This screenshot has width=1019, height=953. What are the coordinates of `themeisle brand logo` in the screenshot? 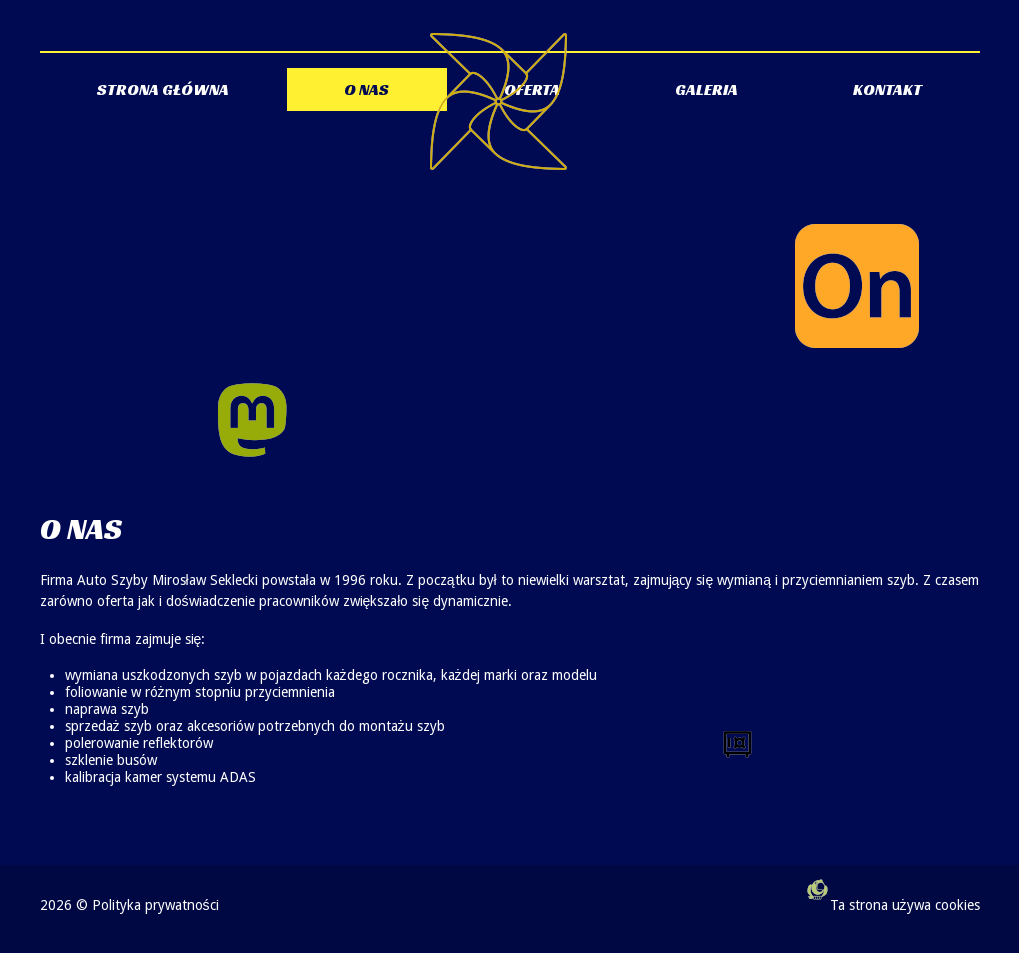 It's located at (817, 889).